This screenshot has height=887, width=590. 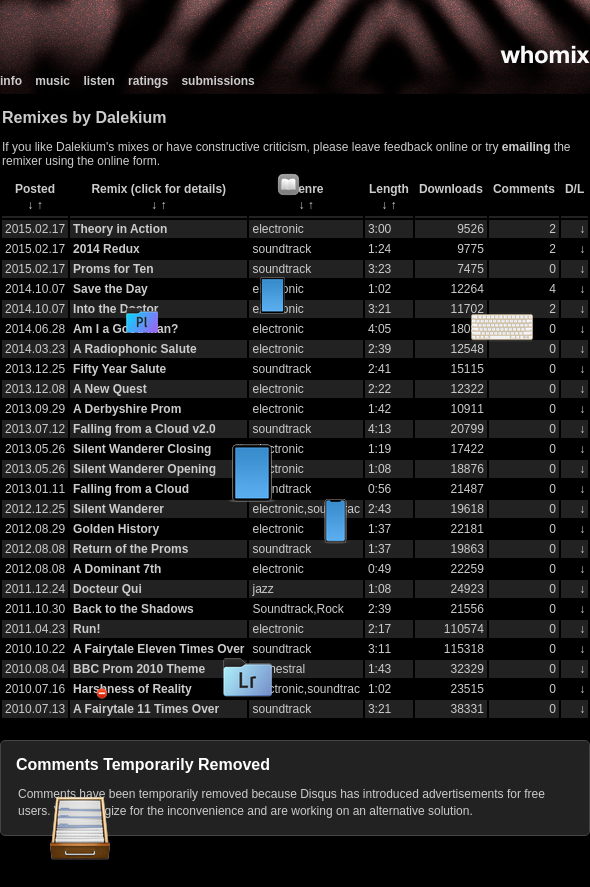 I want to click on indicates a private or restricted folder, so click(x=82, y=678).